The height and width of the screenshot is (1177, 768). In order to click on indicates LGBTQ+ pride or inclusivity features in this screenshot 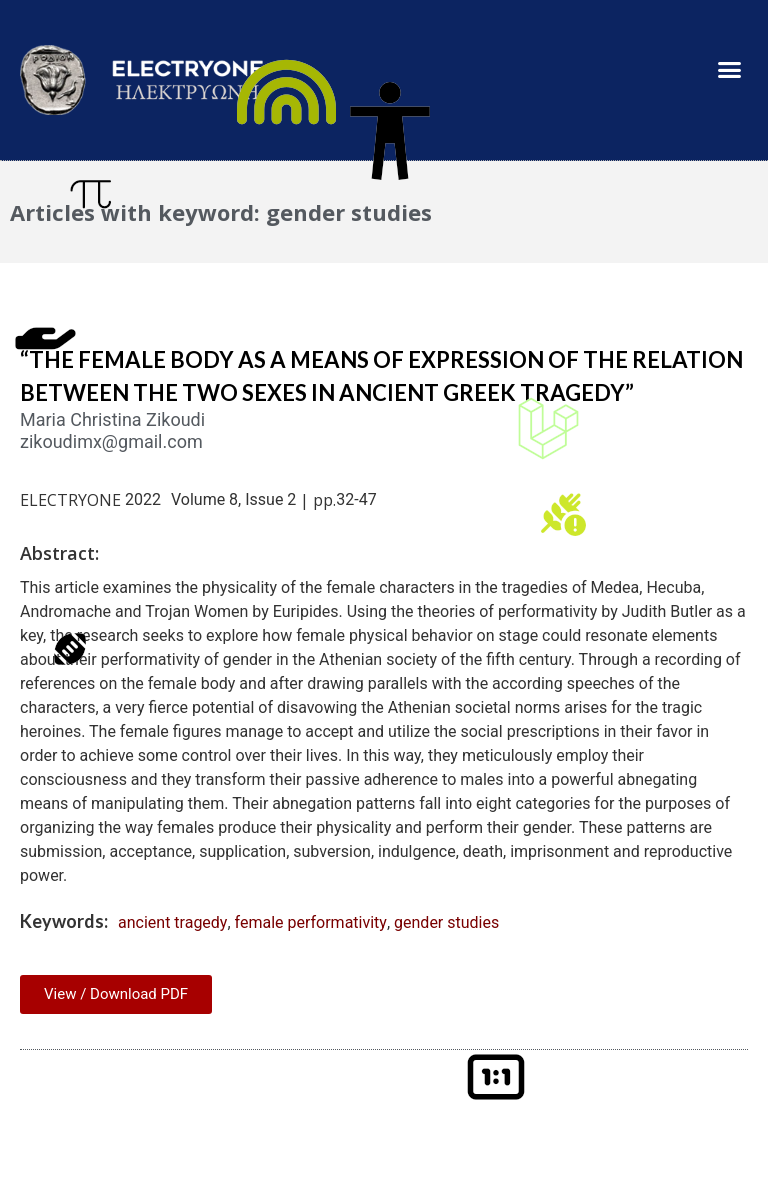, I will do `click(286, 94)`.